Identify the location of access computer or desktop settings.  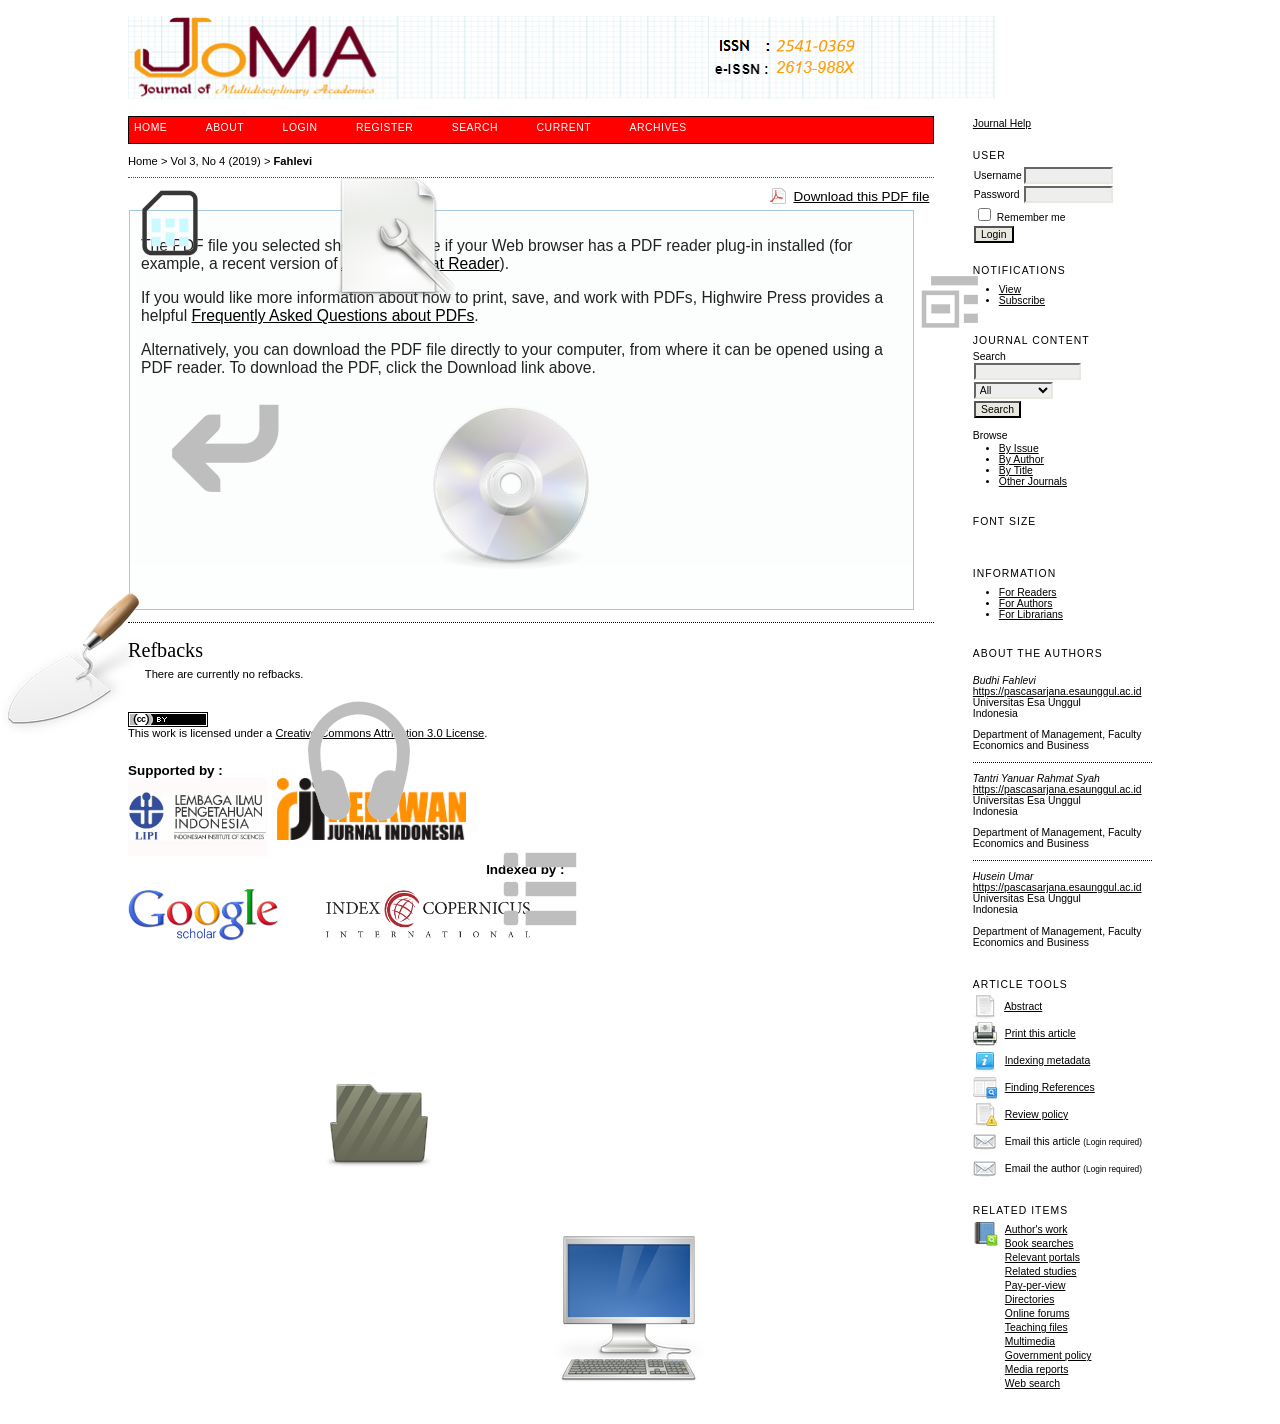
(629, 1310).